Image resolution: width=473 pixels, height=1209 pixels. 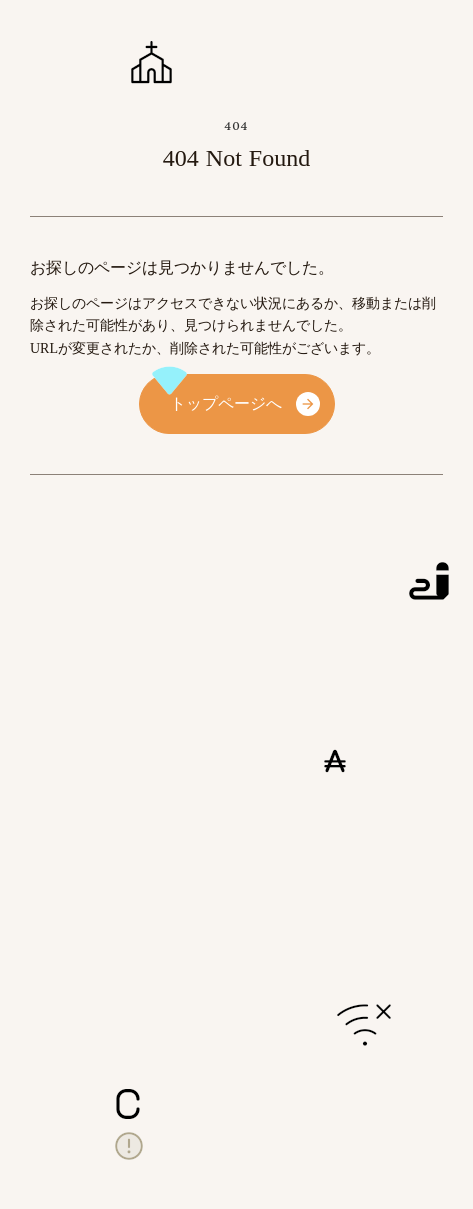 I want to click on indicates a "C" grade or rating, so click(x=128, y=1104).